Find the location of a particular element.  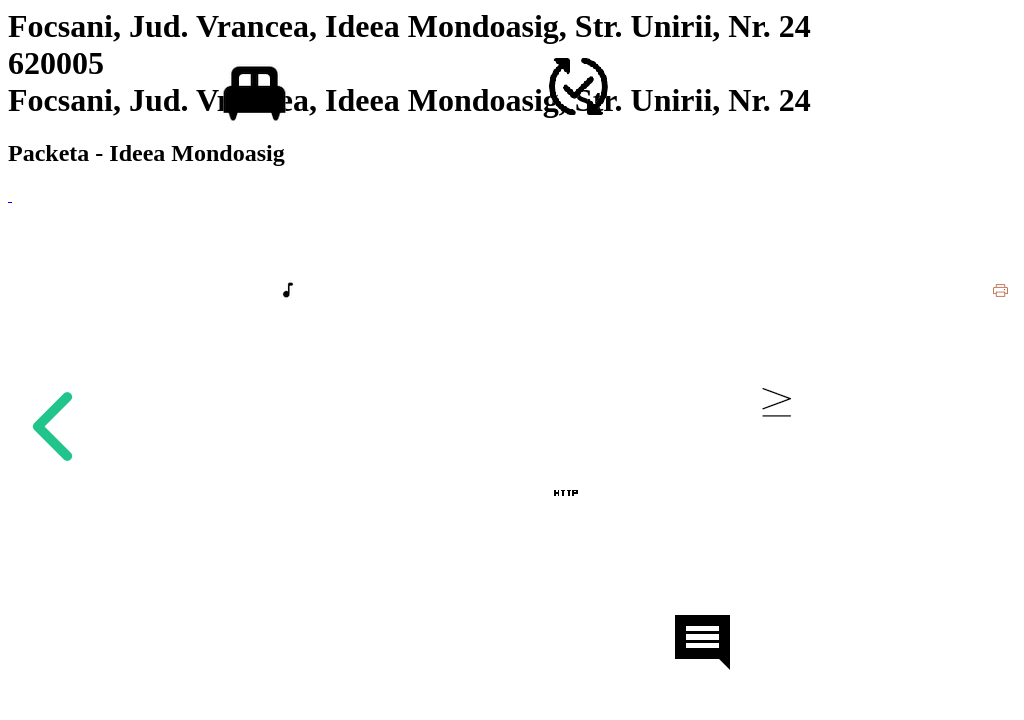

select single bed room option is located at coordinates (254, 93).